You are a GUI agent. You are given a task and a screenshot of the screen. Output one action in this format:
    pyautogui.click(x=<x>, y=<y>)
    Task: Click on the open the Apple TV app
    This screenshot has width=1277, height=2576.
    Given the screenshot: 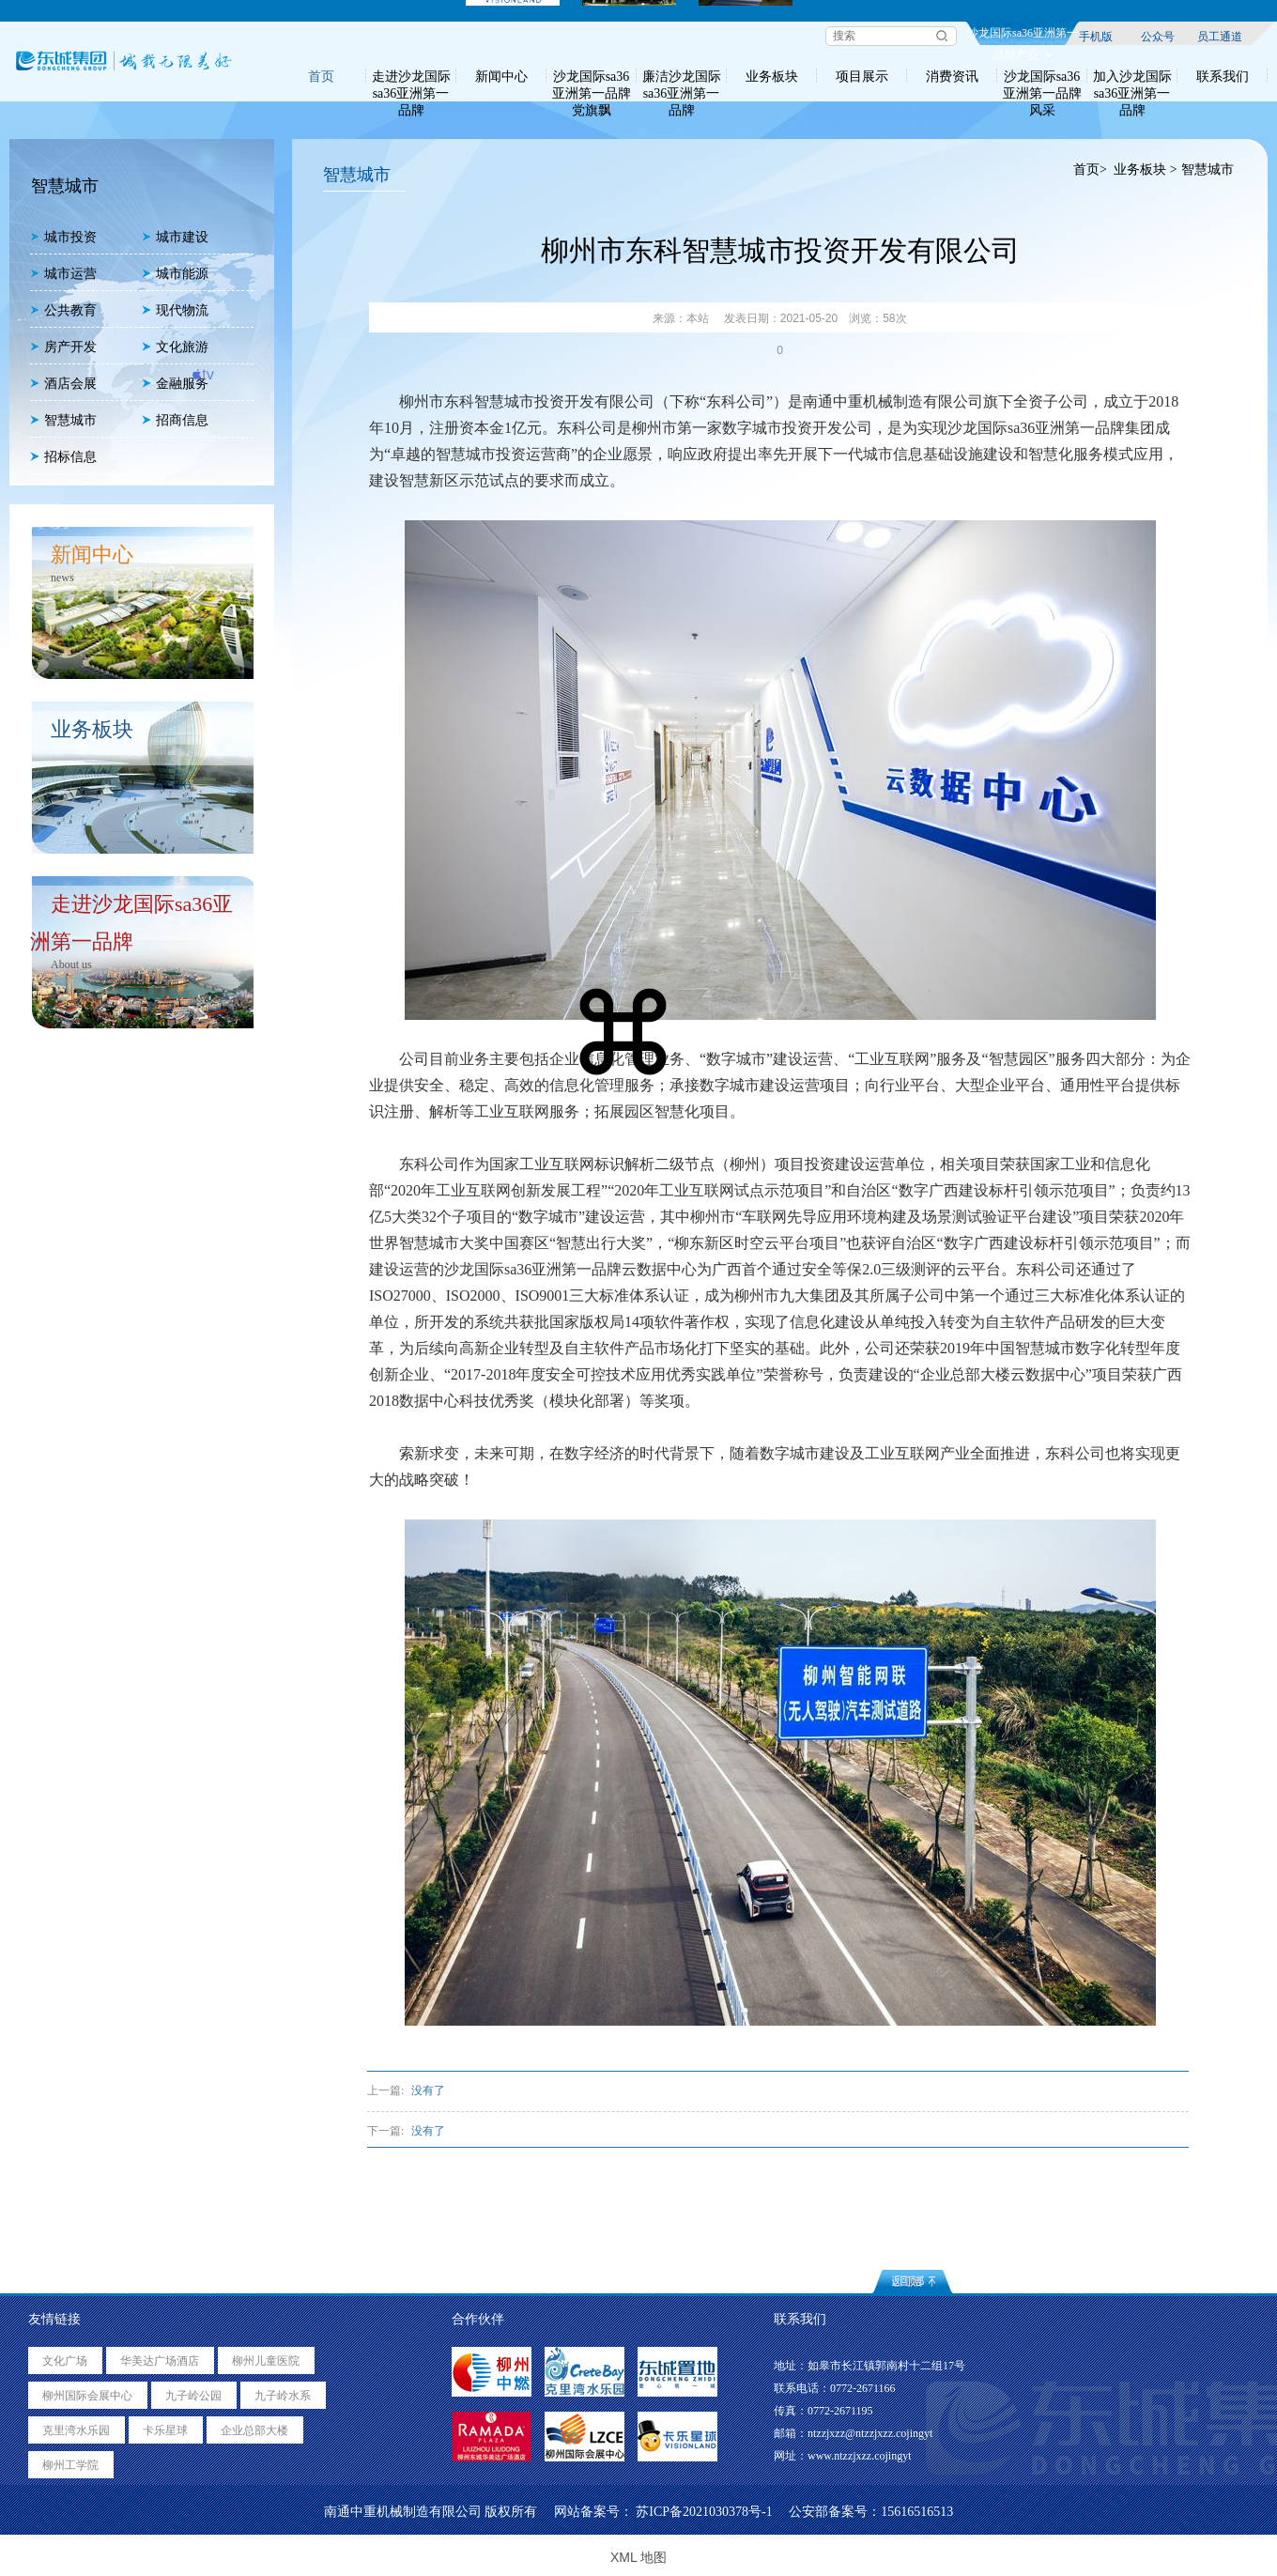 What is the action you would take?
    pyautogui.click(x=203, y=374)
    